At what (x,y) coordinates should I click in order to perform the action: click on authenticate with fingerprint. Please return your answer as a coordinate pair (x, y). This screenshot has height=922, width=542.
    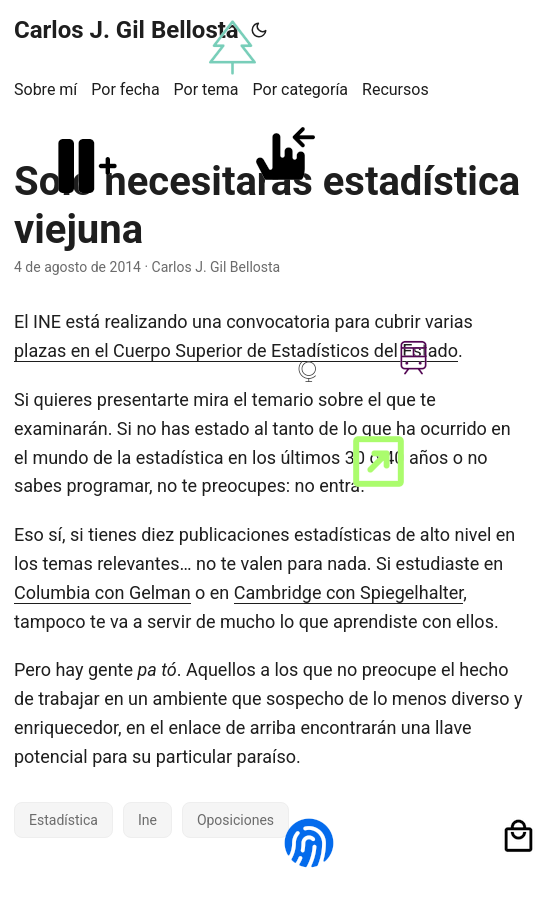
    Looking at the image, I should click on (309, 843).